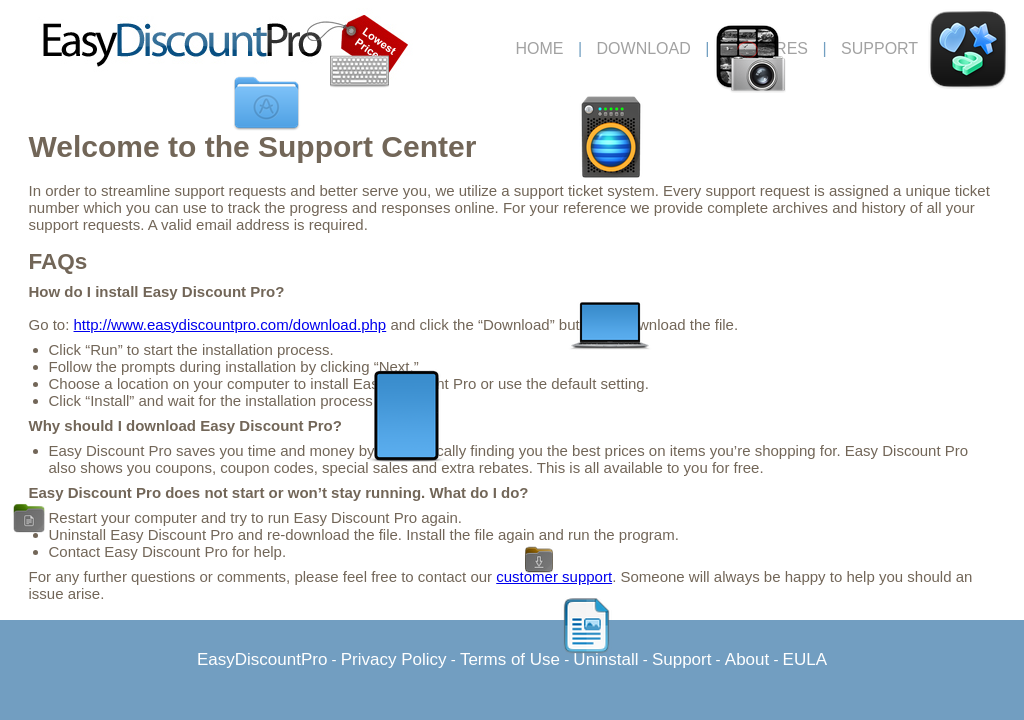 This screenshot has height=720, width=1024. Describe the element at coordinates (266, 102) in the screenshot. I see `open Arturia software folder` at that location.